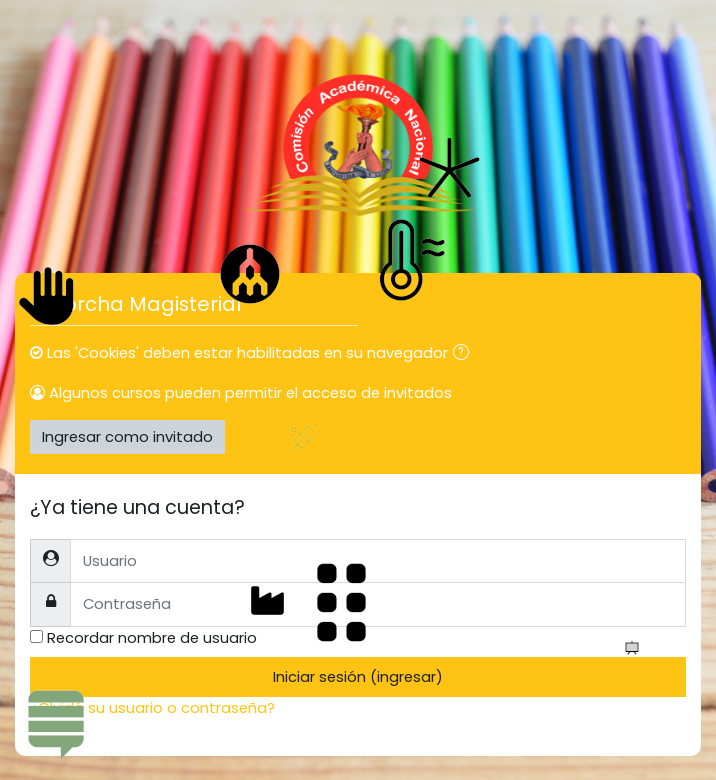 The height and width of the screenshot is (780, 716). I want to click on megaport brand logo, so click(250, 274).